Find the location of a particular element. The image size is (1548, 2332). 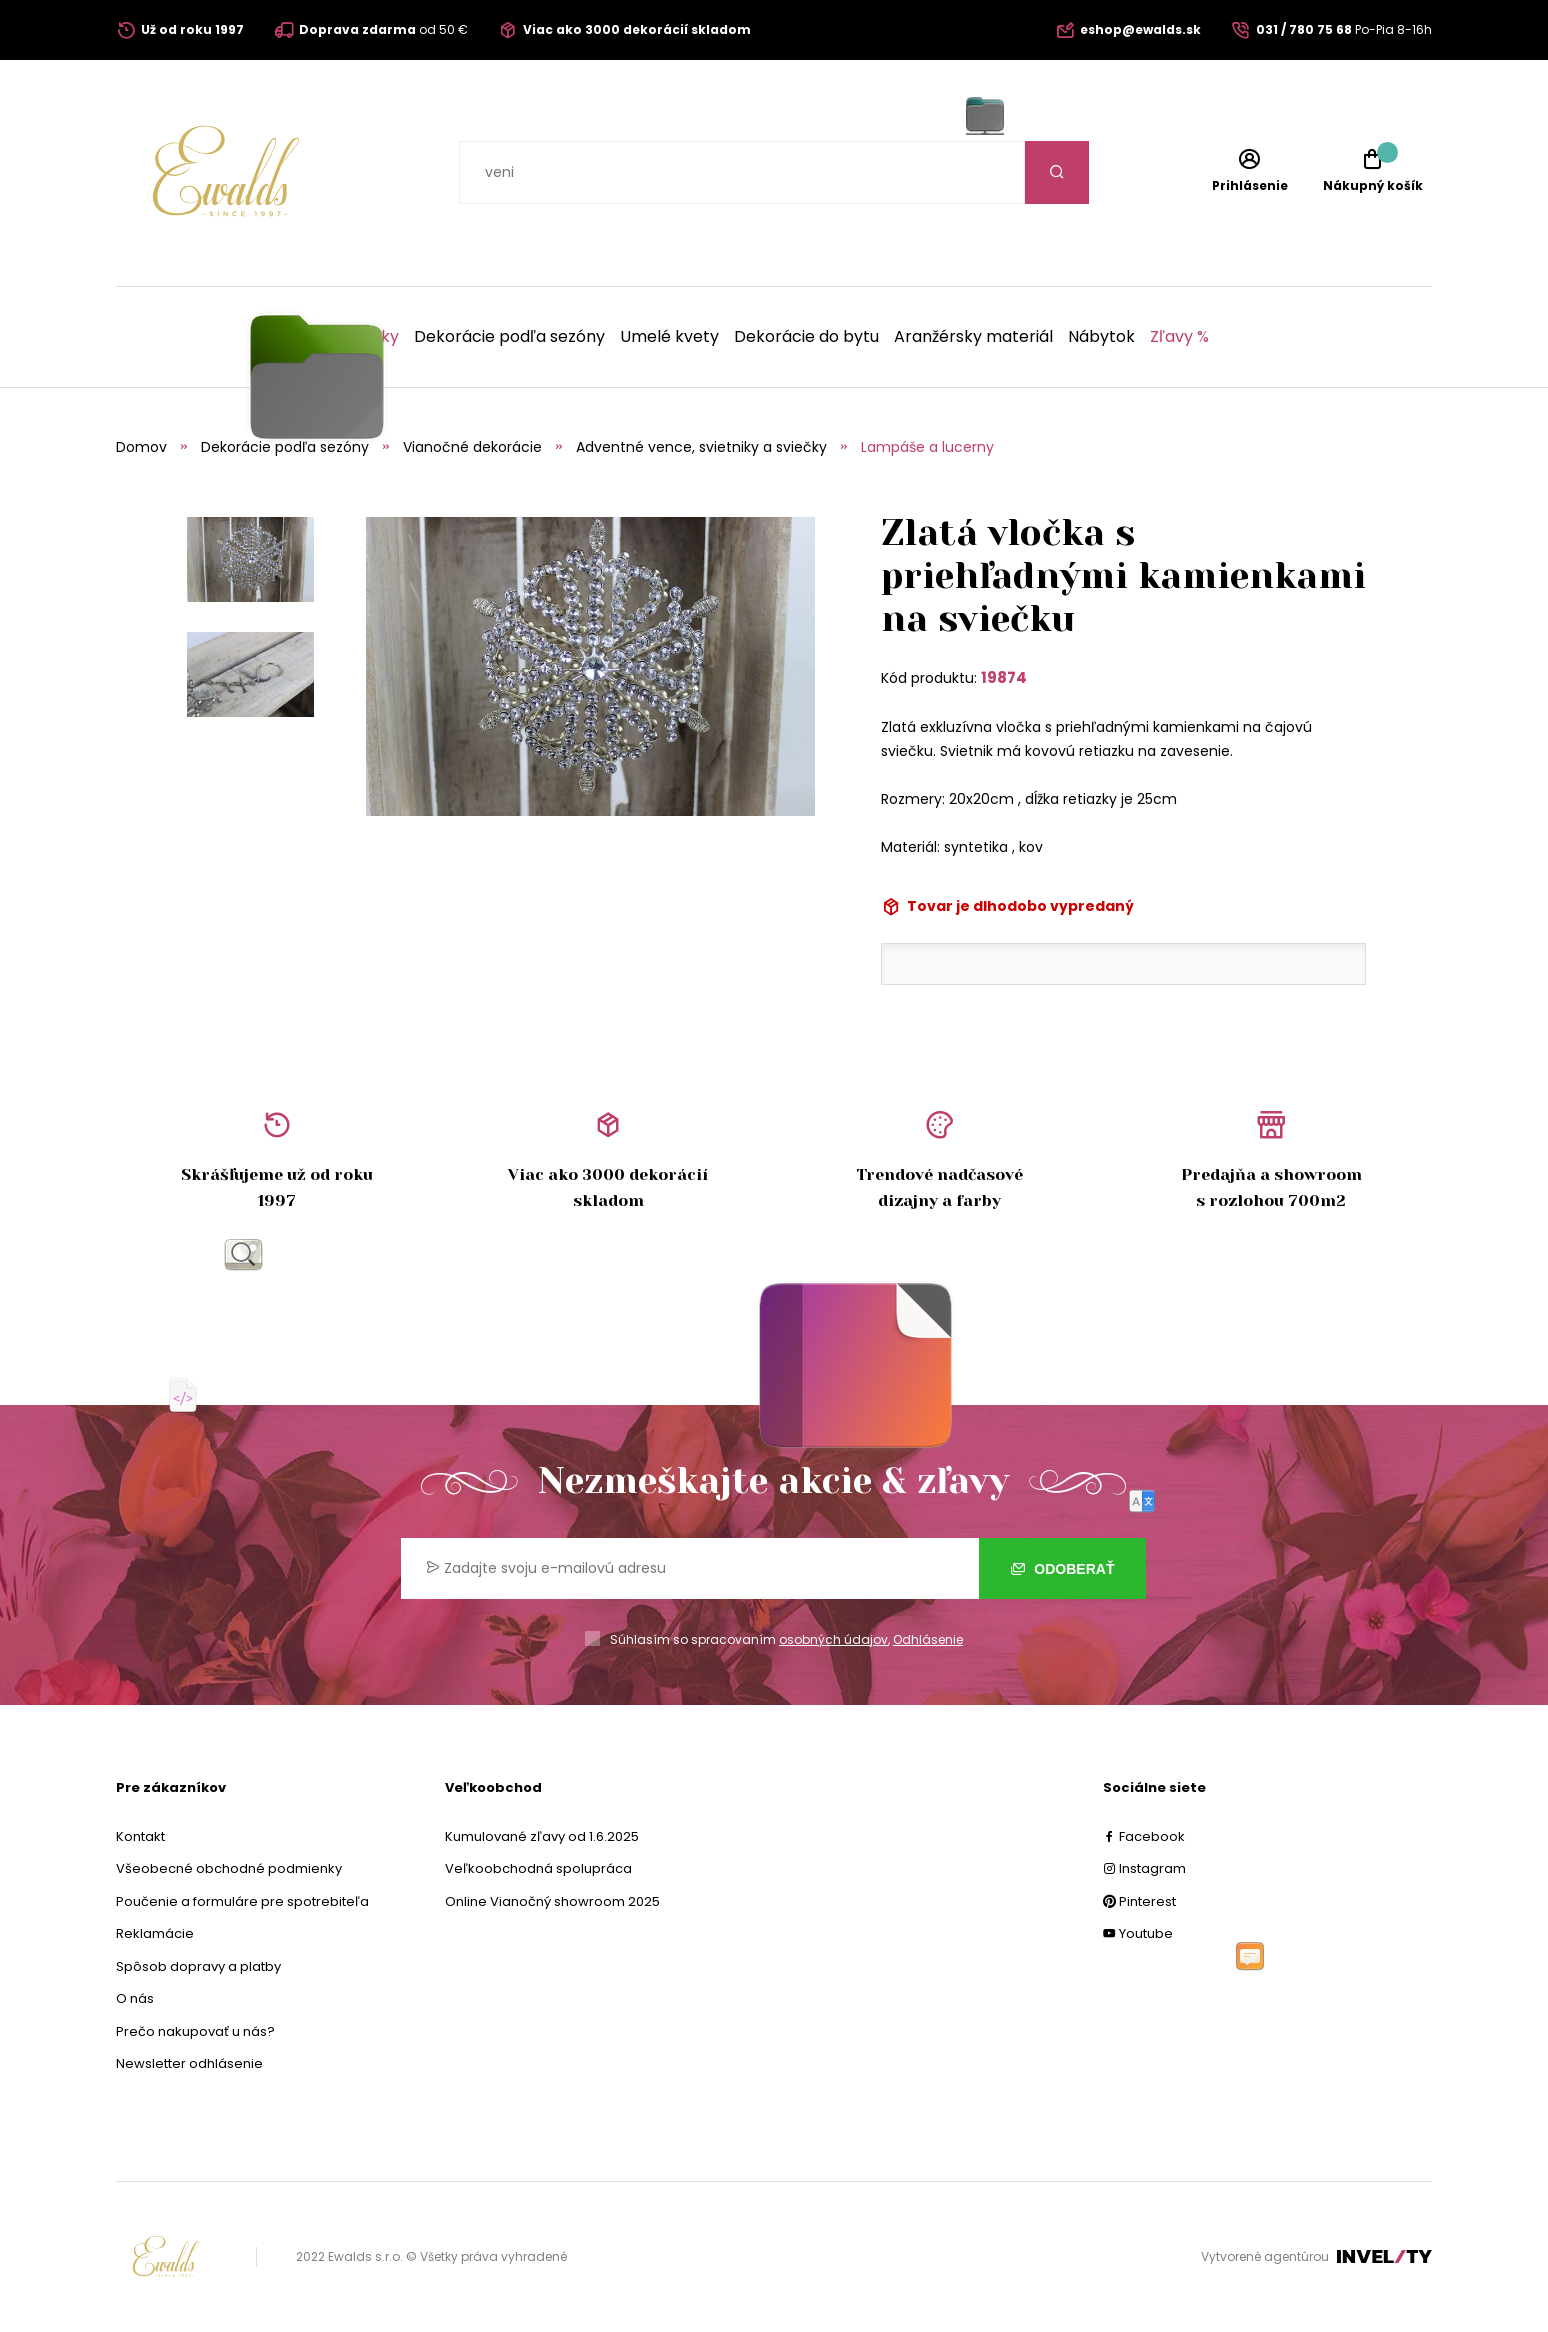

access files stored on a remote server is located at coordinates (985, 116).